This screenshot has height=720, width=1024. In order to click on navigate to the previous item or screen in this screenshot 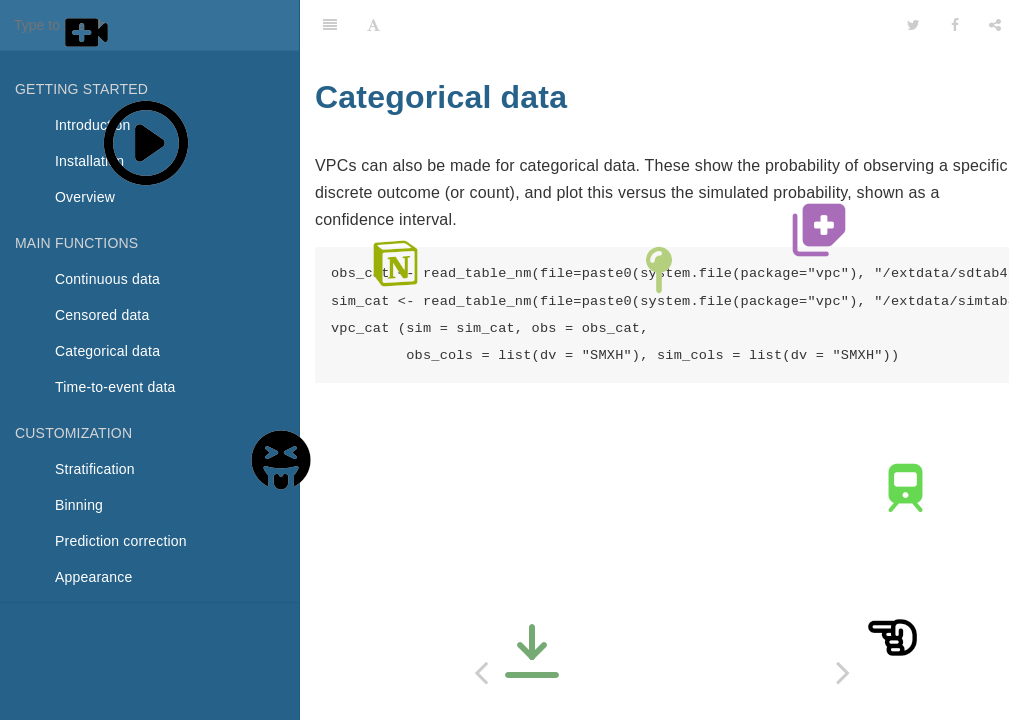, I will do `click(892, 637)`.